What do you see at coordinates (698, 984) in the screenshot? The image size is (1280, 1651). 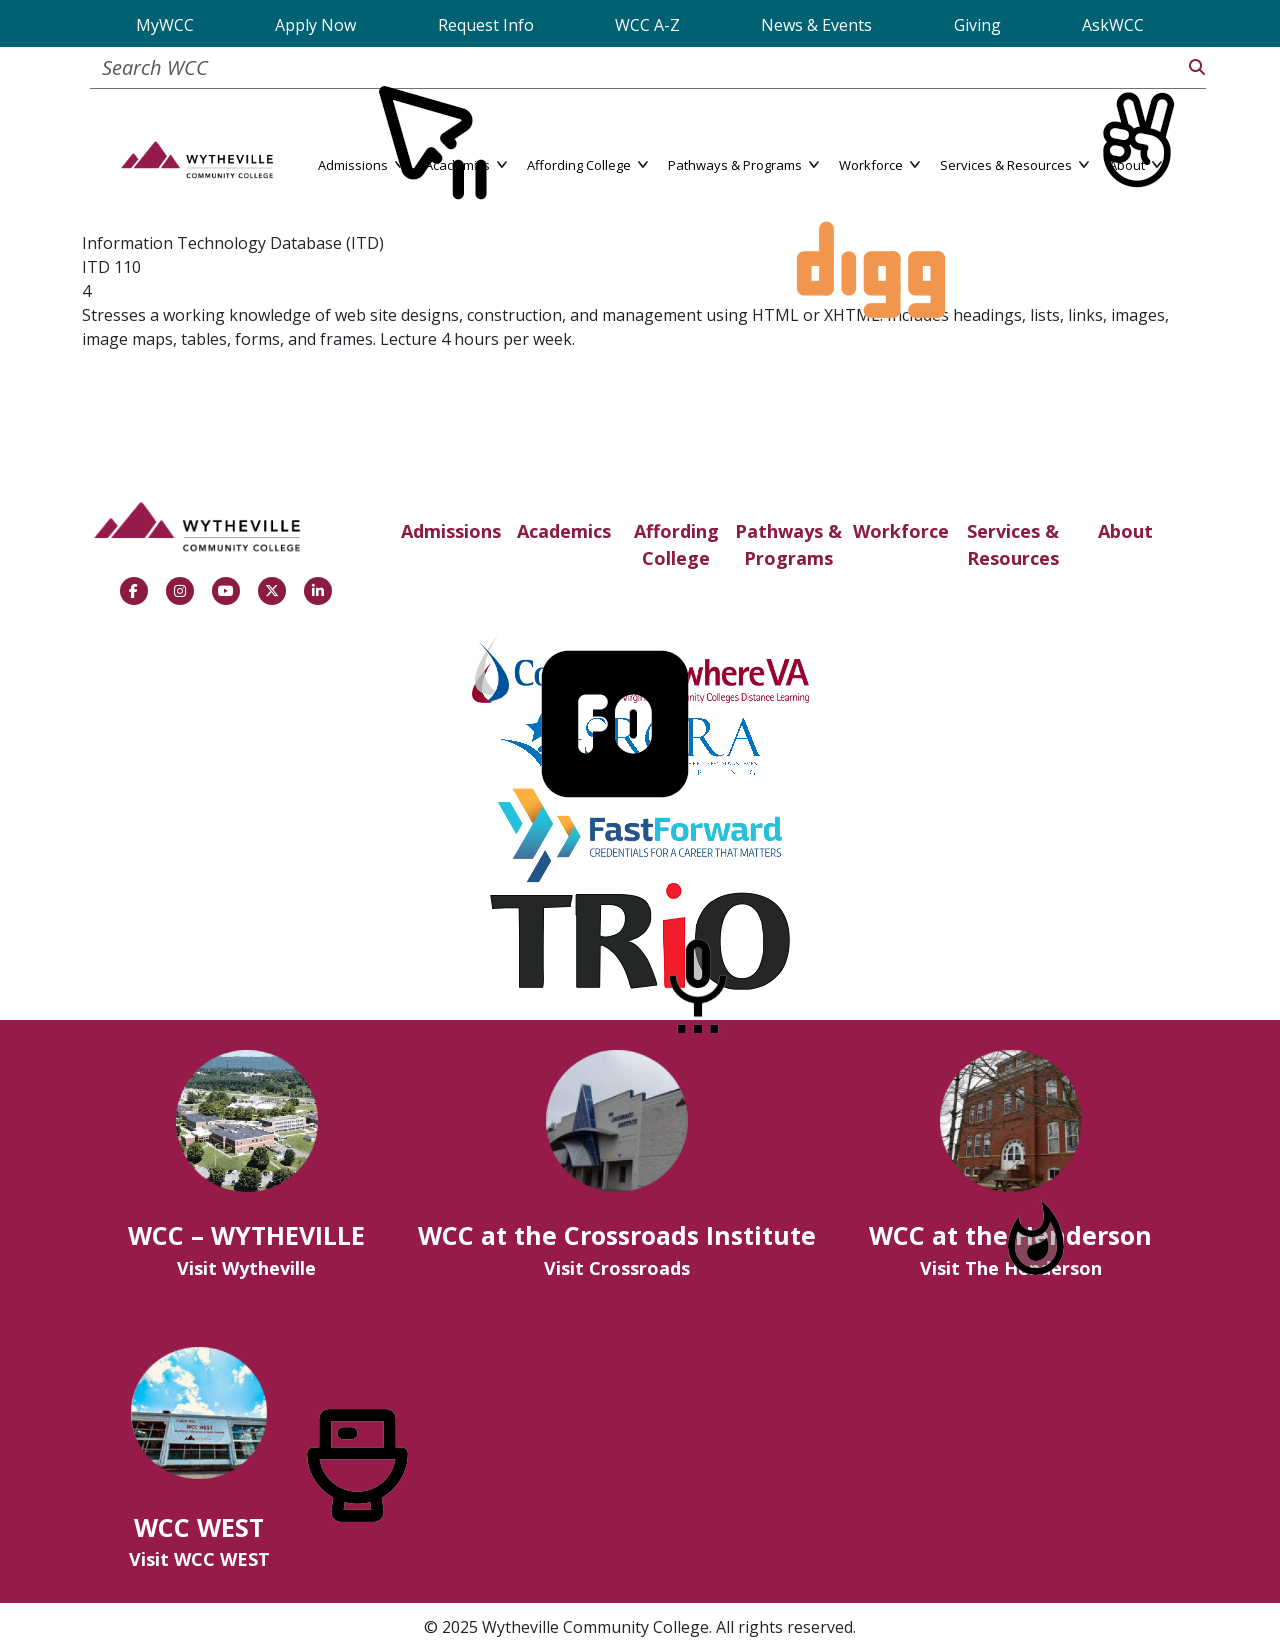 I see `access voice input settings` at bounding box center [698, 984].